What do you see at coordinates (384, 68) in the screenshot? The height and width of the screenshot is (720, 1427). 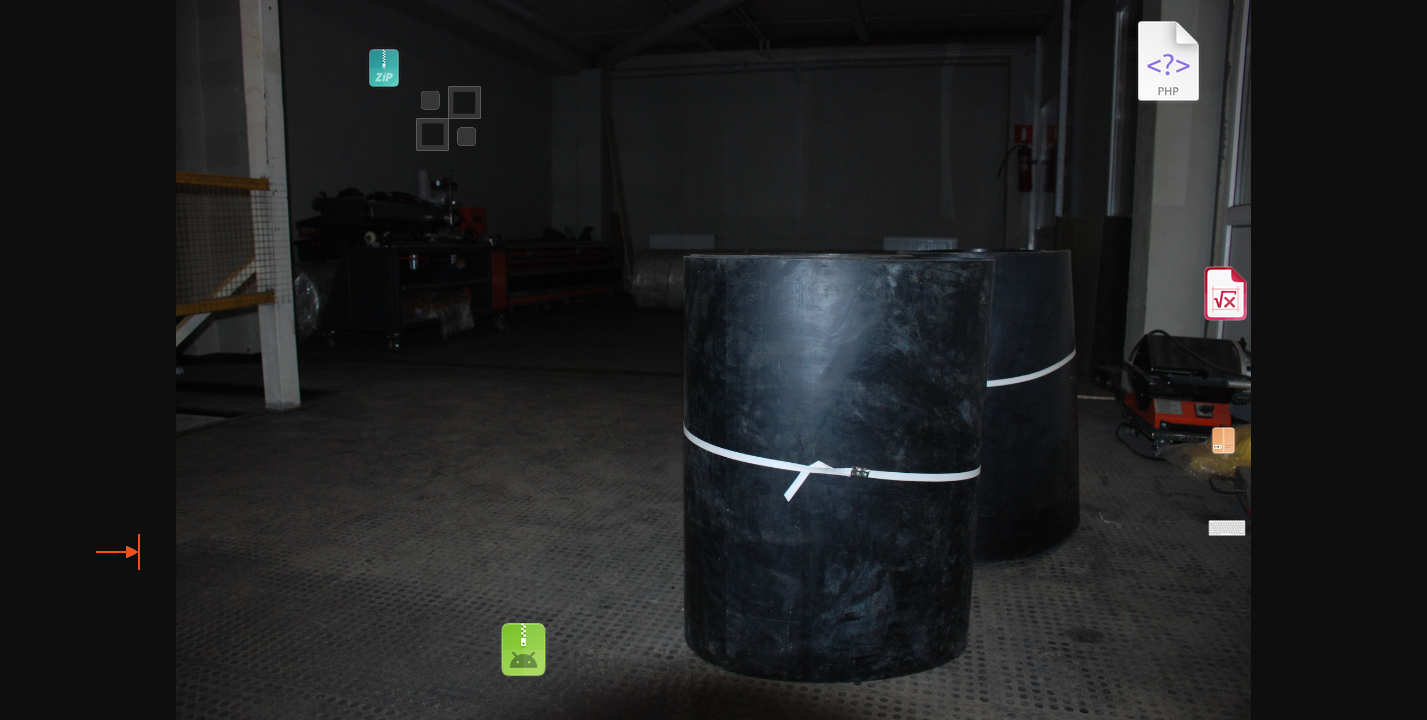 I see `a compressed zip file` at bounding box center [384, 68].